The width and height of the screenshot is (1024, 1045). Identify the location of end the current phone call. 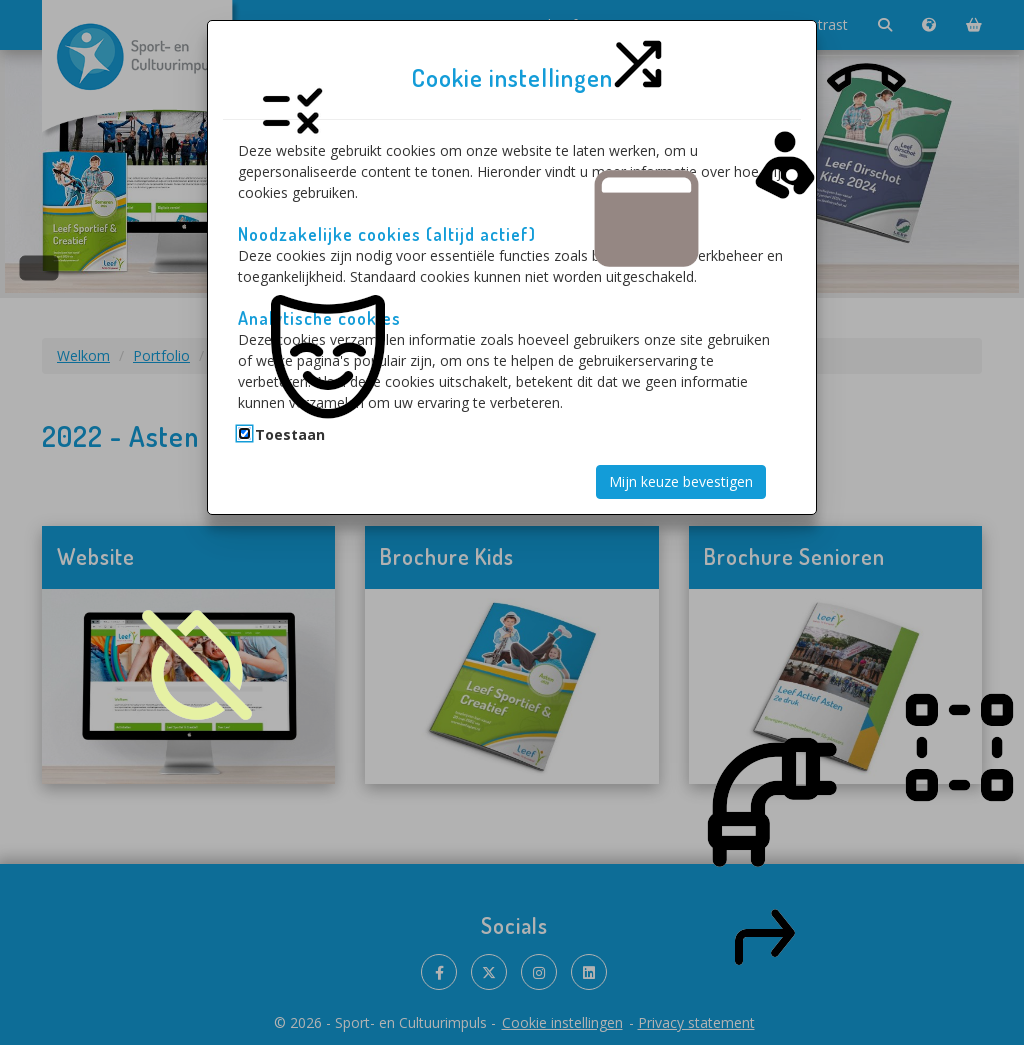
(866, 79).